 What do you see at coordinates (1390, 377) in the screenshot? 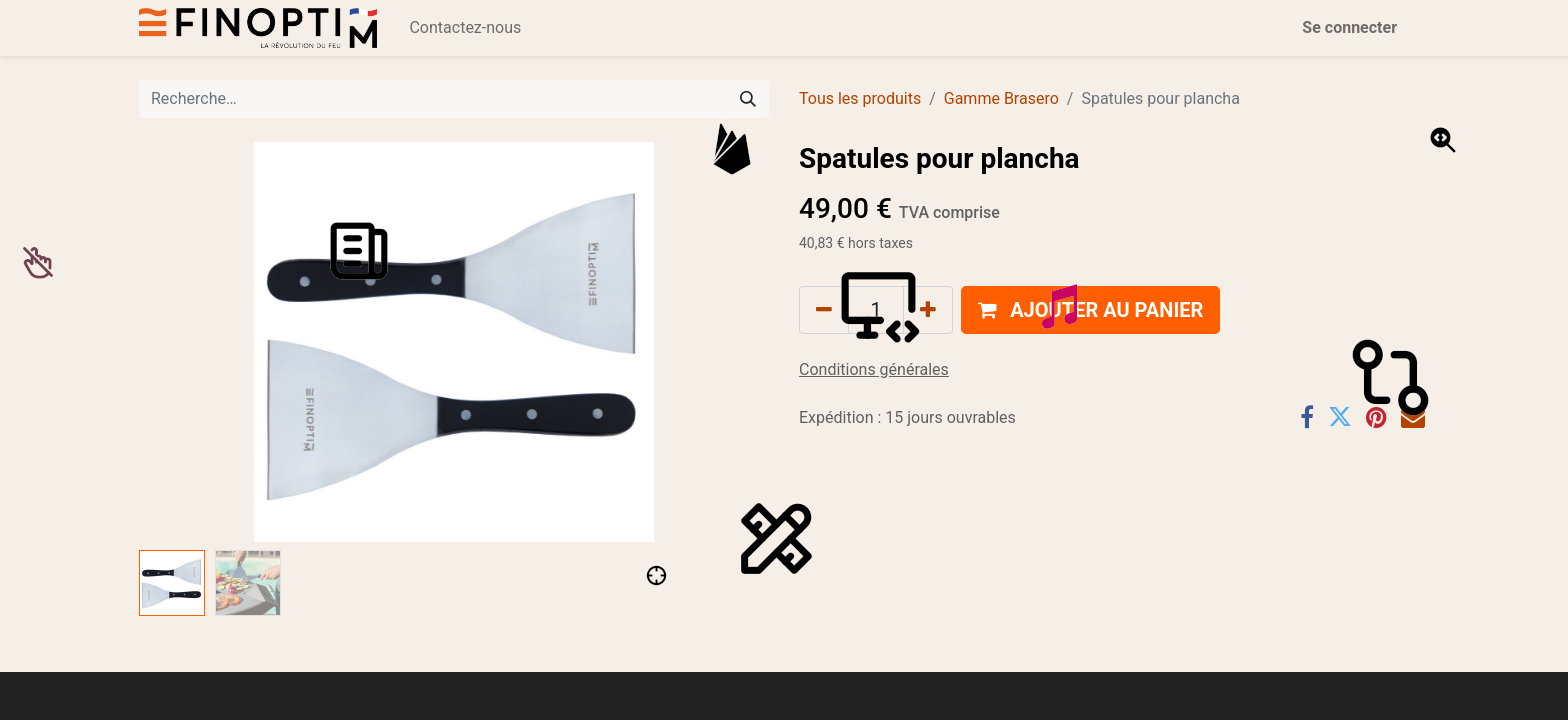
I see `compare branches or commits in a repository` at bounding box center [1390, 377].